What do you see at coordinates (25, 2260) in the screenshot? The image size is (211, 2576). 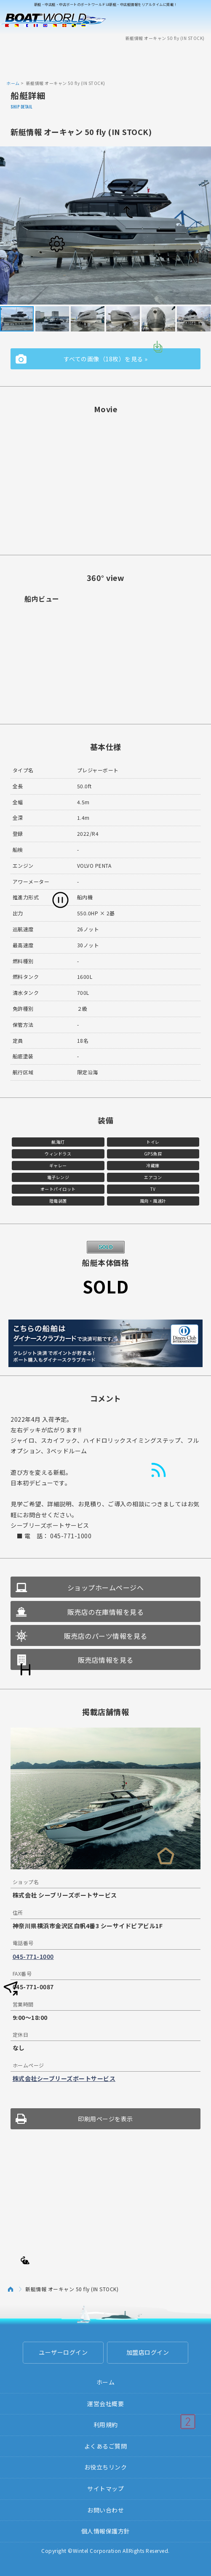 I see `request pest control services for rodents` at bounding box center [25, 2260].